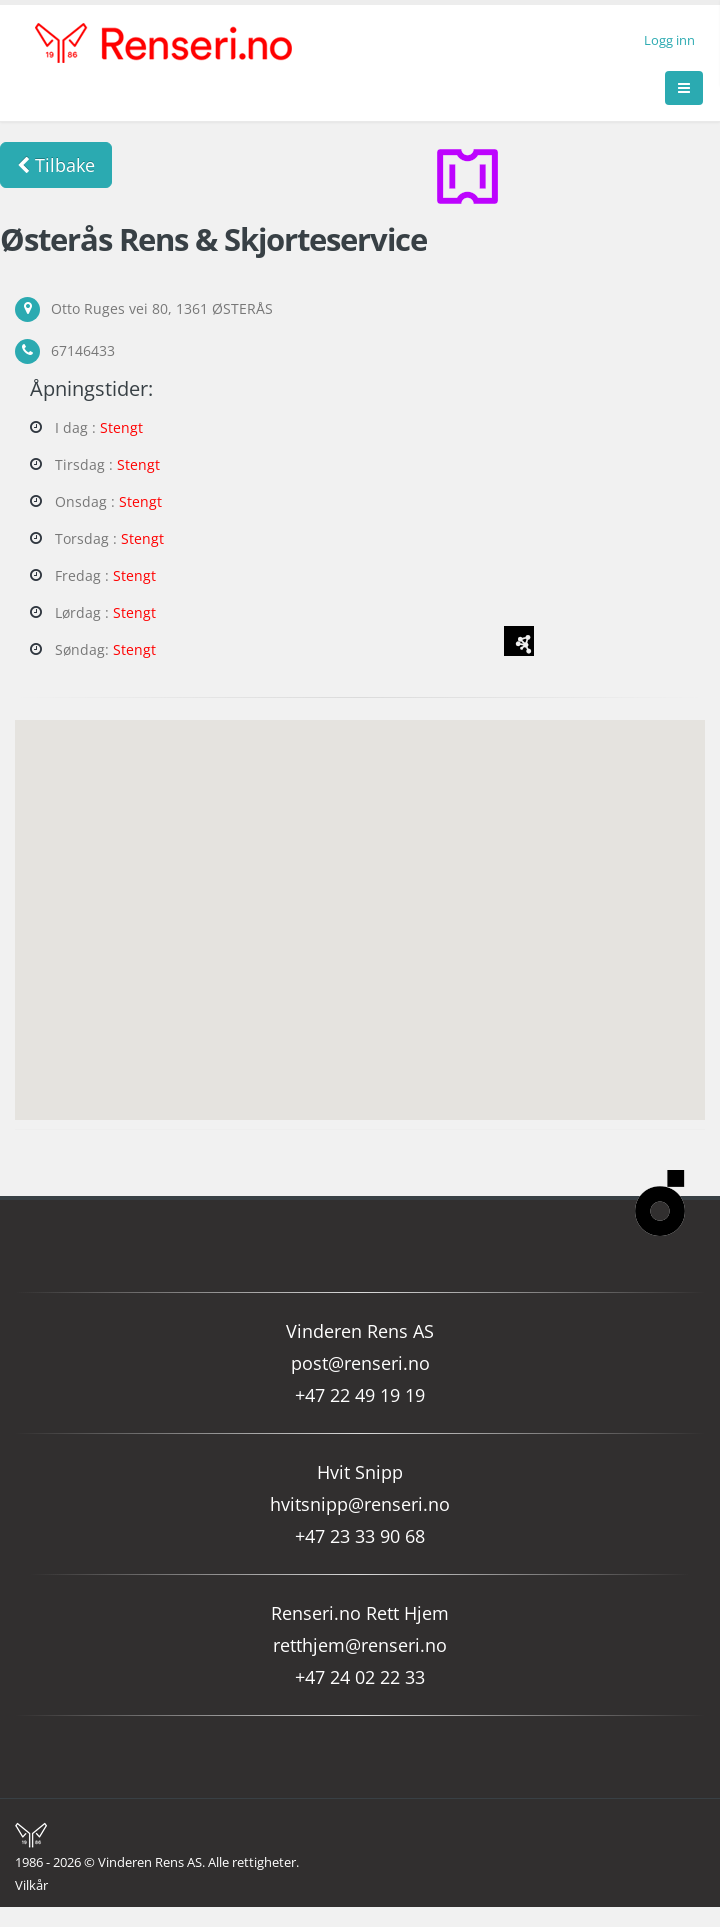  What do you see at coordinates (660, 1203) in the screenshot?
I see `open depositphotos stock image library` at bounding box center [660, 1203].